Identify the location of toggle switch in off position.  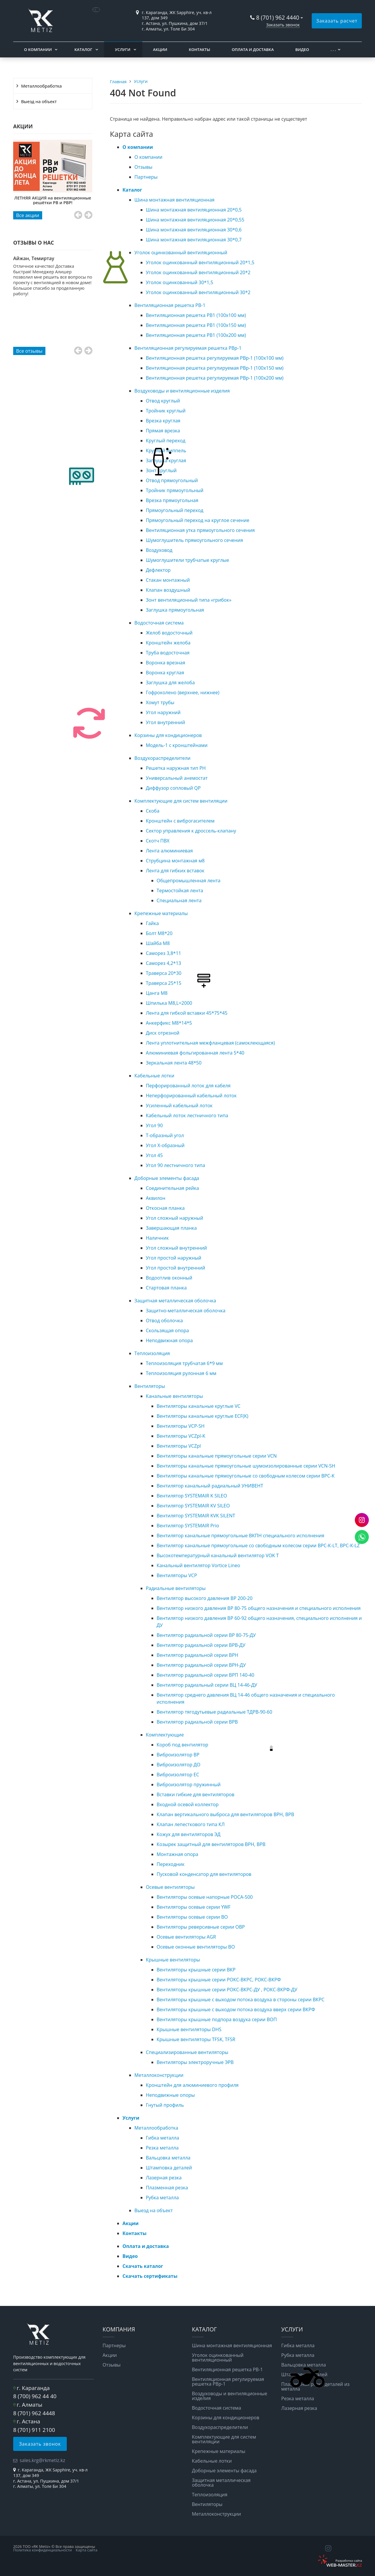
(96, 10).